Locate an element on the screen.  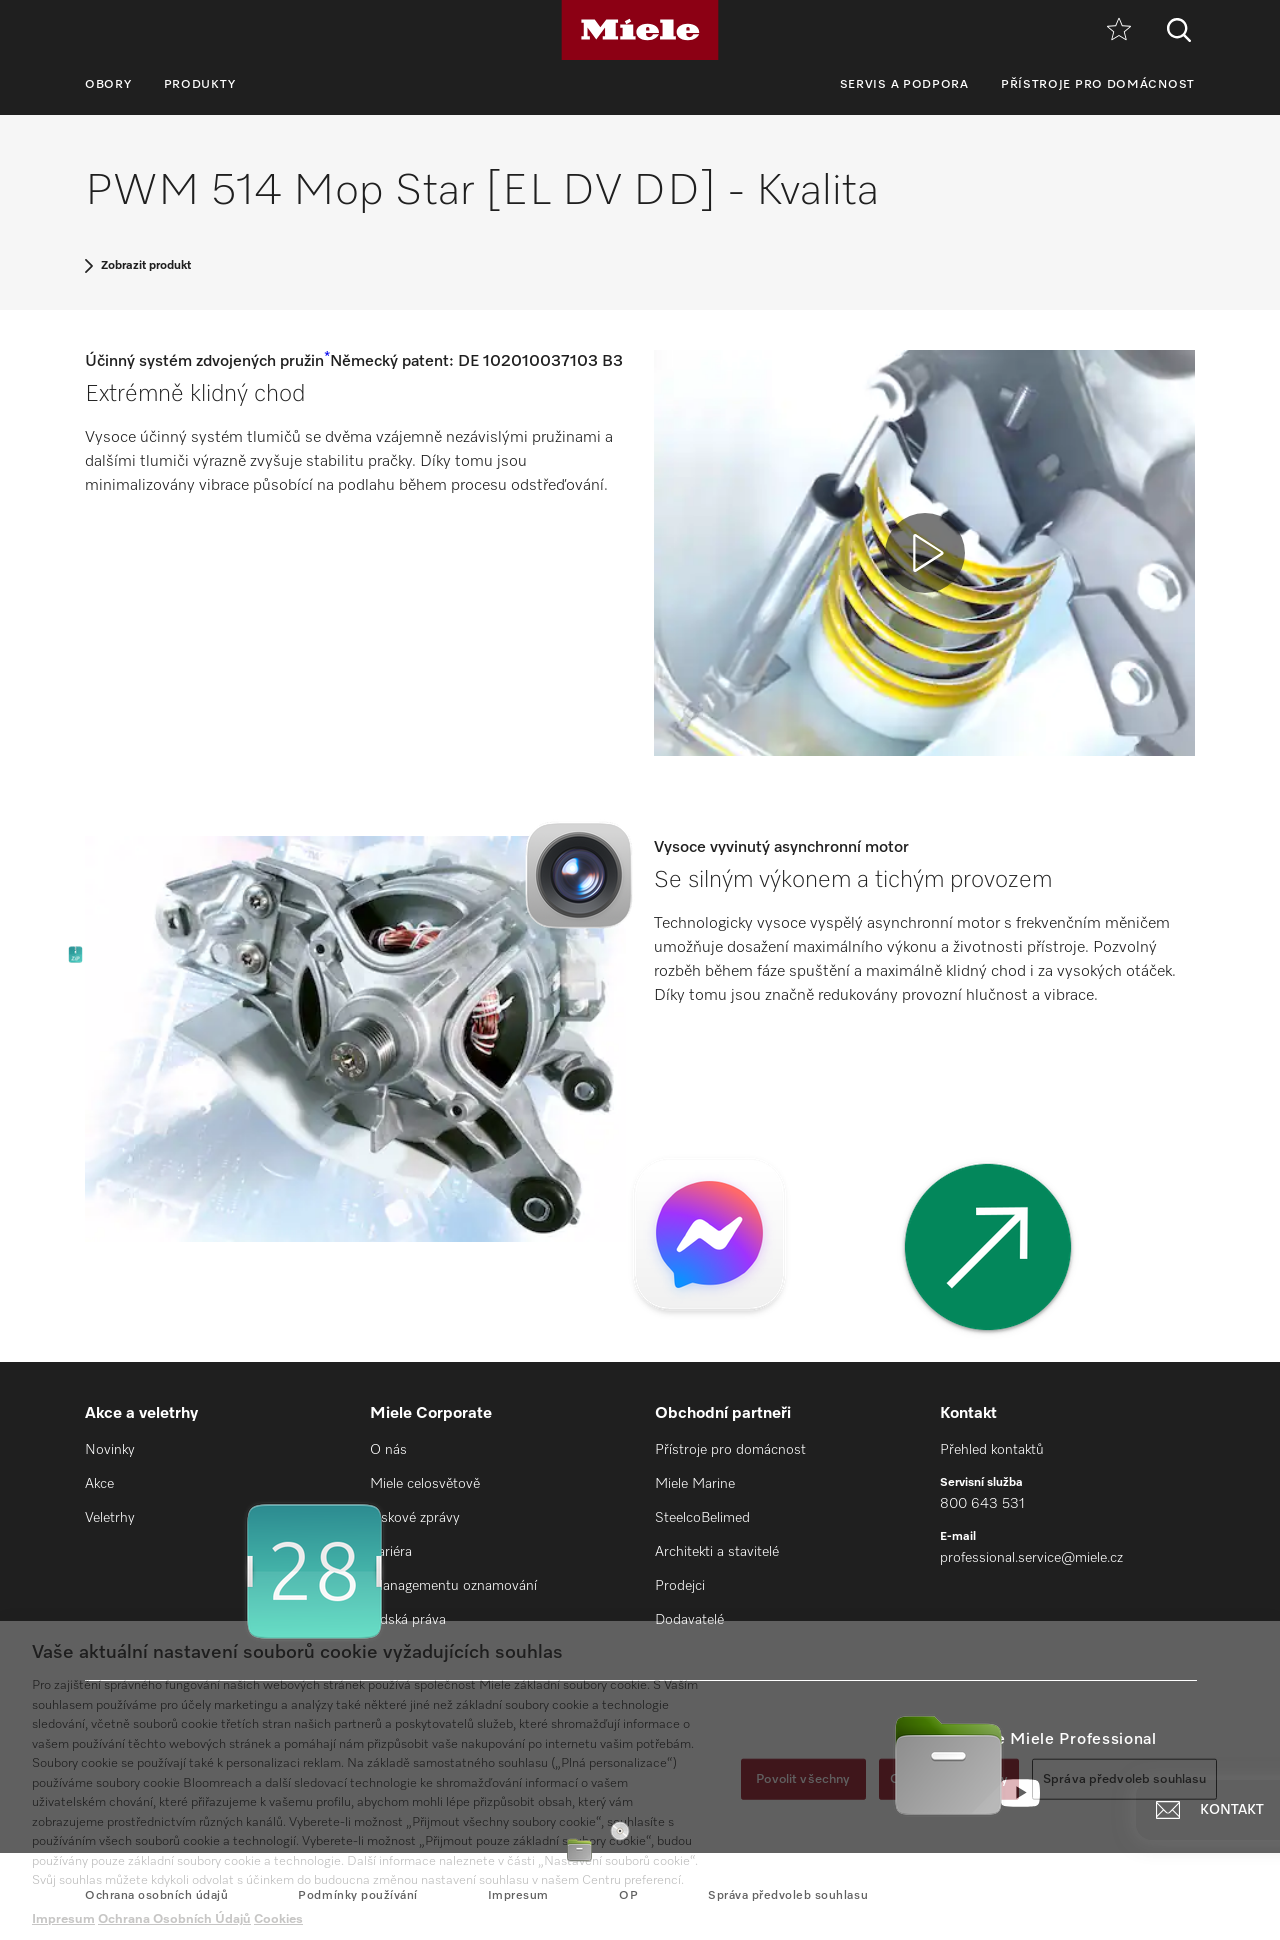
open the file manager application is located at coordinates (948, 1765).